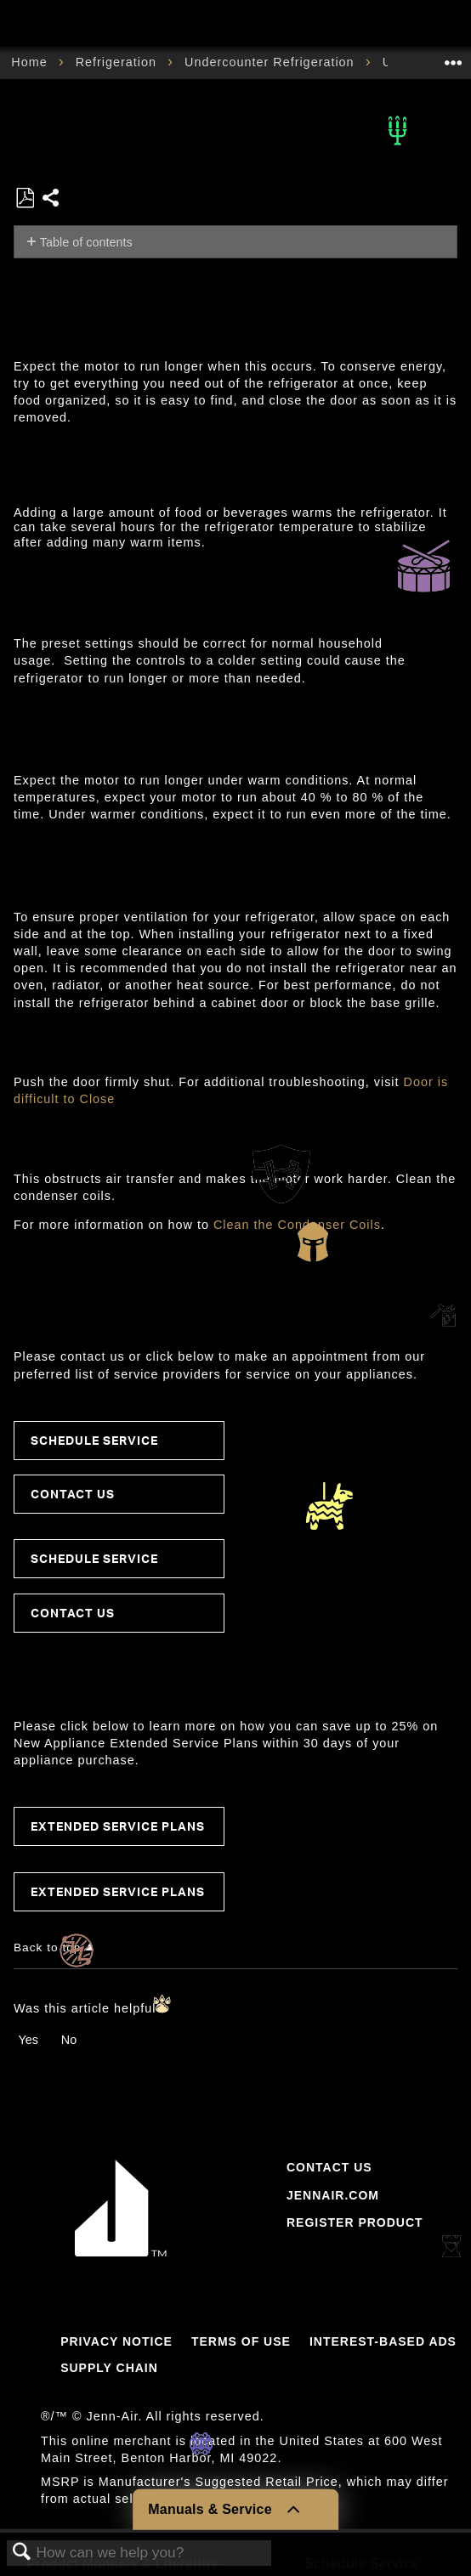 This screenshot has height=2576, width=471. I want to click on access pet-related features or settings, so click(162, 2003).